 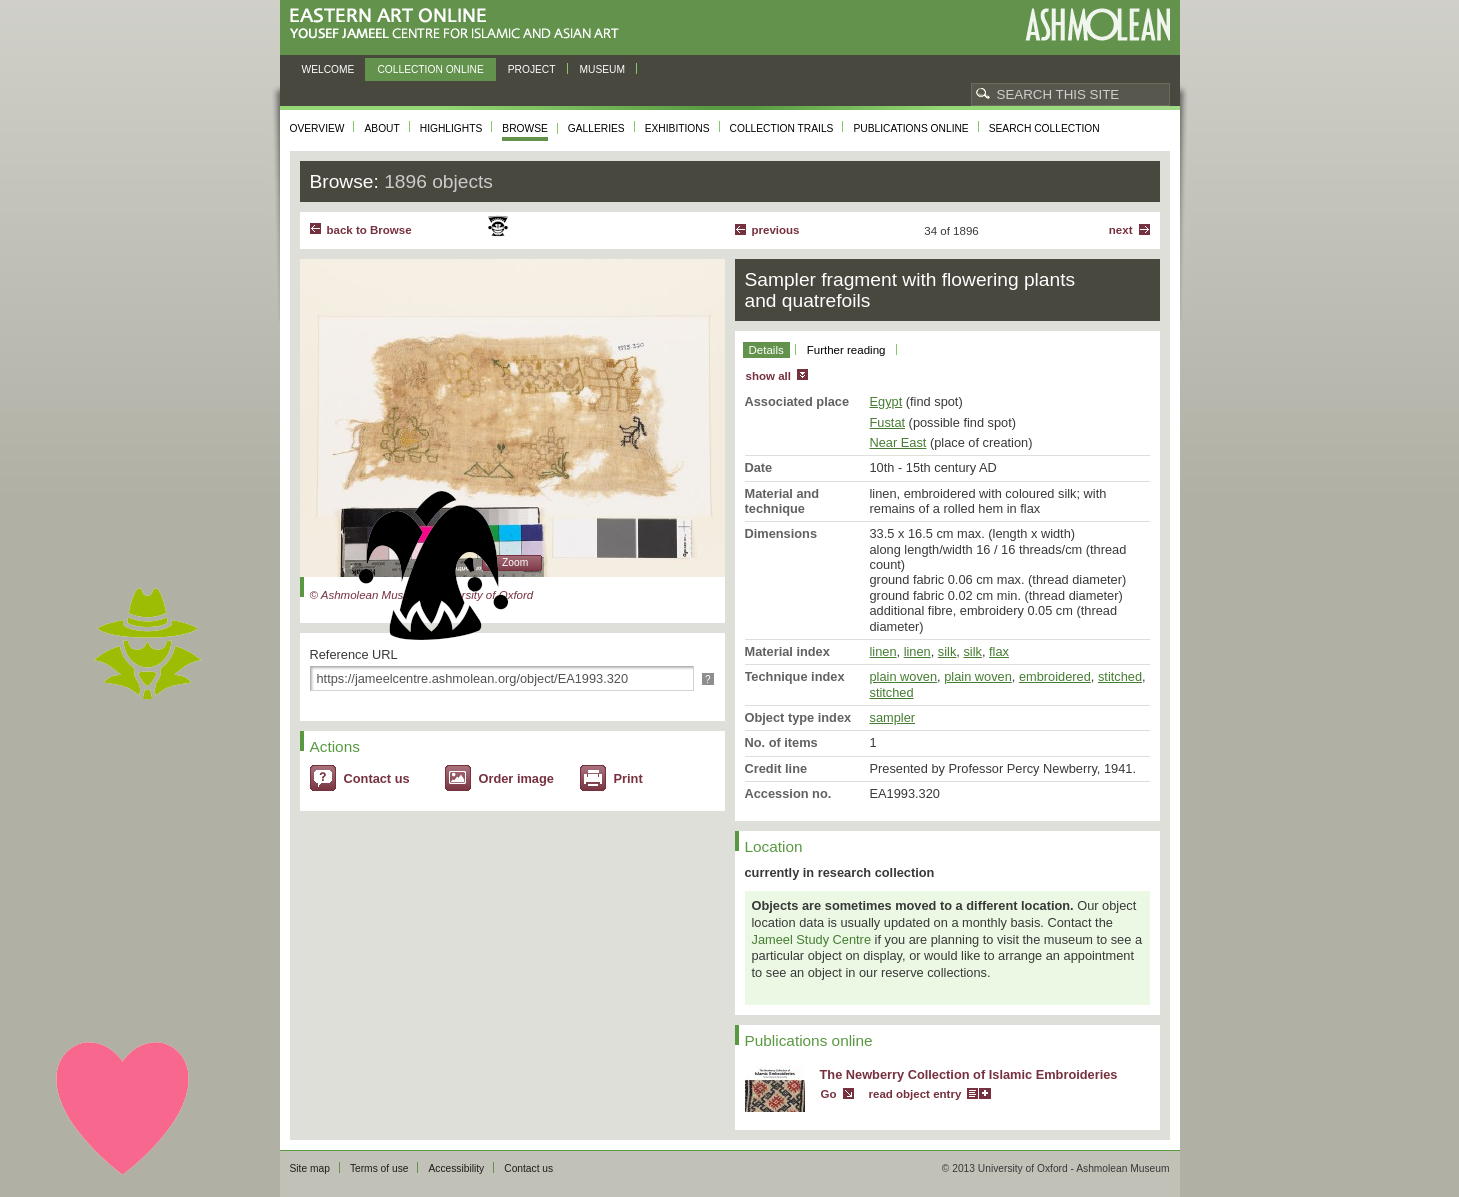 I want to click on decorative tribal or aztec-themed game badge, so click(x=498, y=226).